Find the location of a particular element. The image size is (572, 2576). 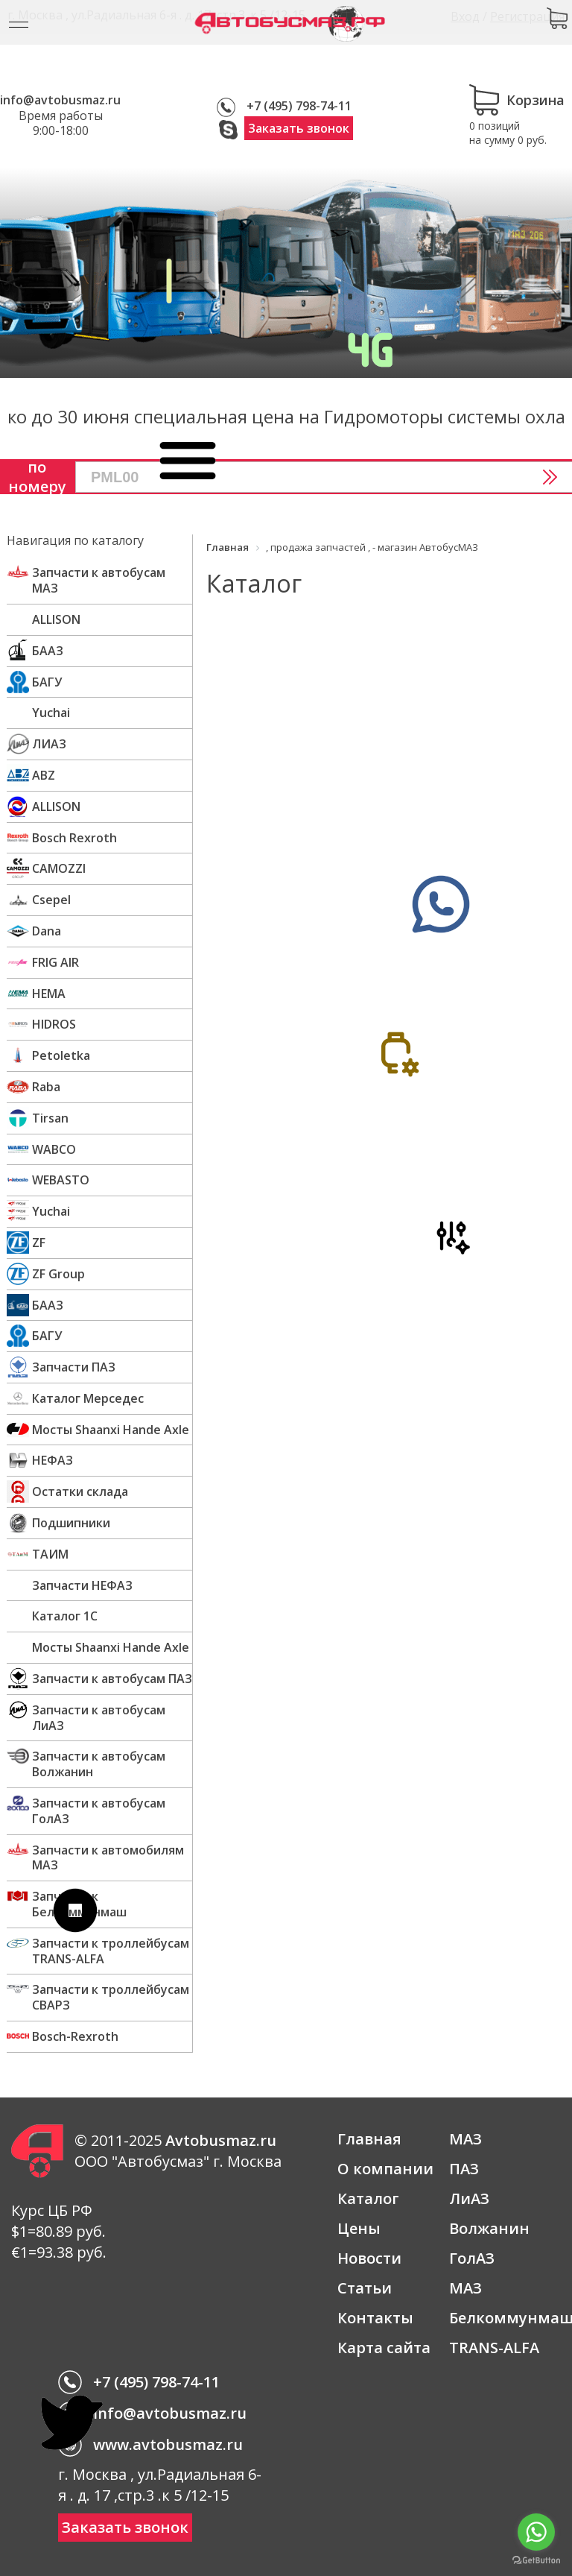

indicates 4G cellular network connectivity is located at coordinates (372, 350).